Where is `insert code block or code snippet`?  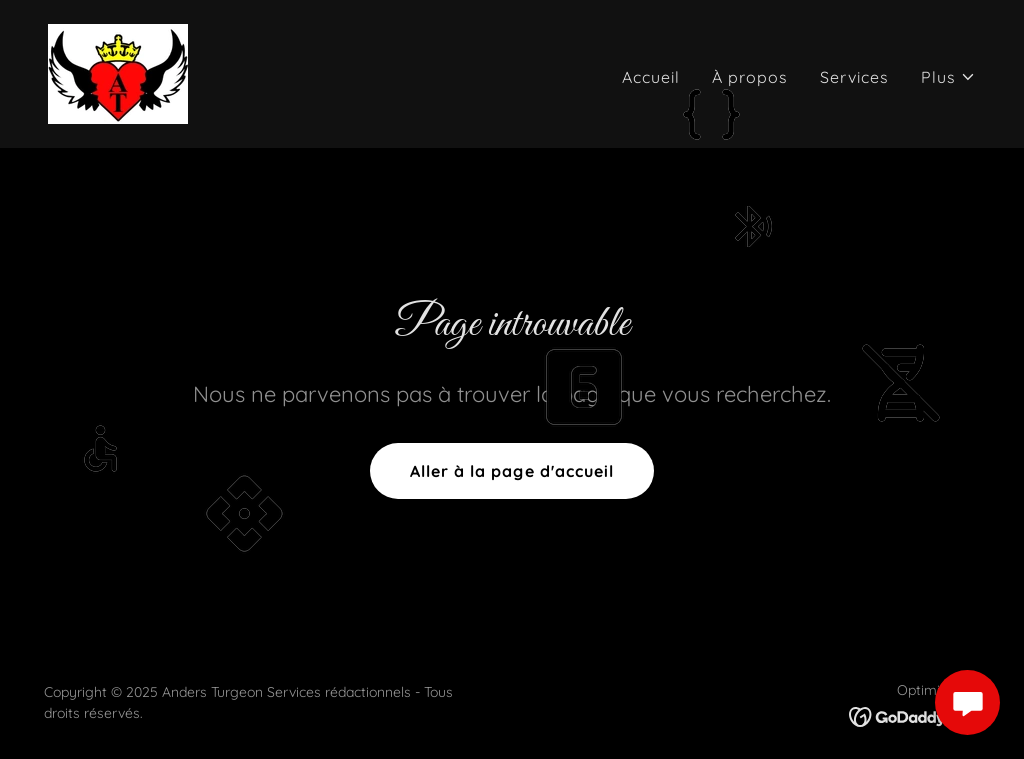
insert code block or code snippet is located at coordinates (711, 114).